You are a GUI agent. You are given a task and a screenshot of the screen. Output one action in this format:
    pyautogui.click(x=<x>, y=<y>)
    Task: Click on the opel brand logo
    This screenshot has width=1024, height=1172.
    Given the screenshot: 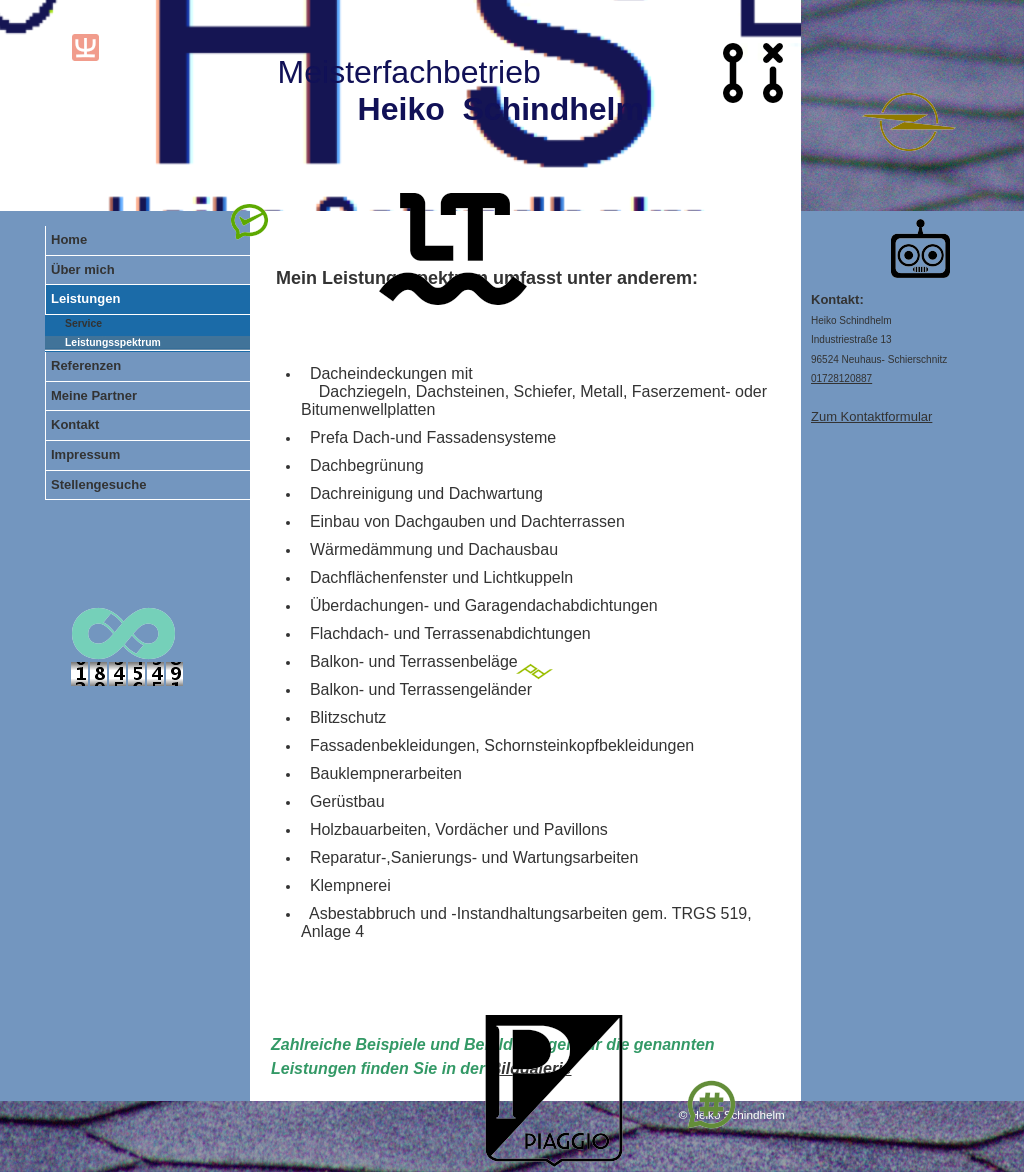 What is the action you would take?
    pyautogui.click(x=909, y=122)
    